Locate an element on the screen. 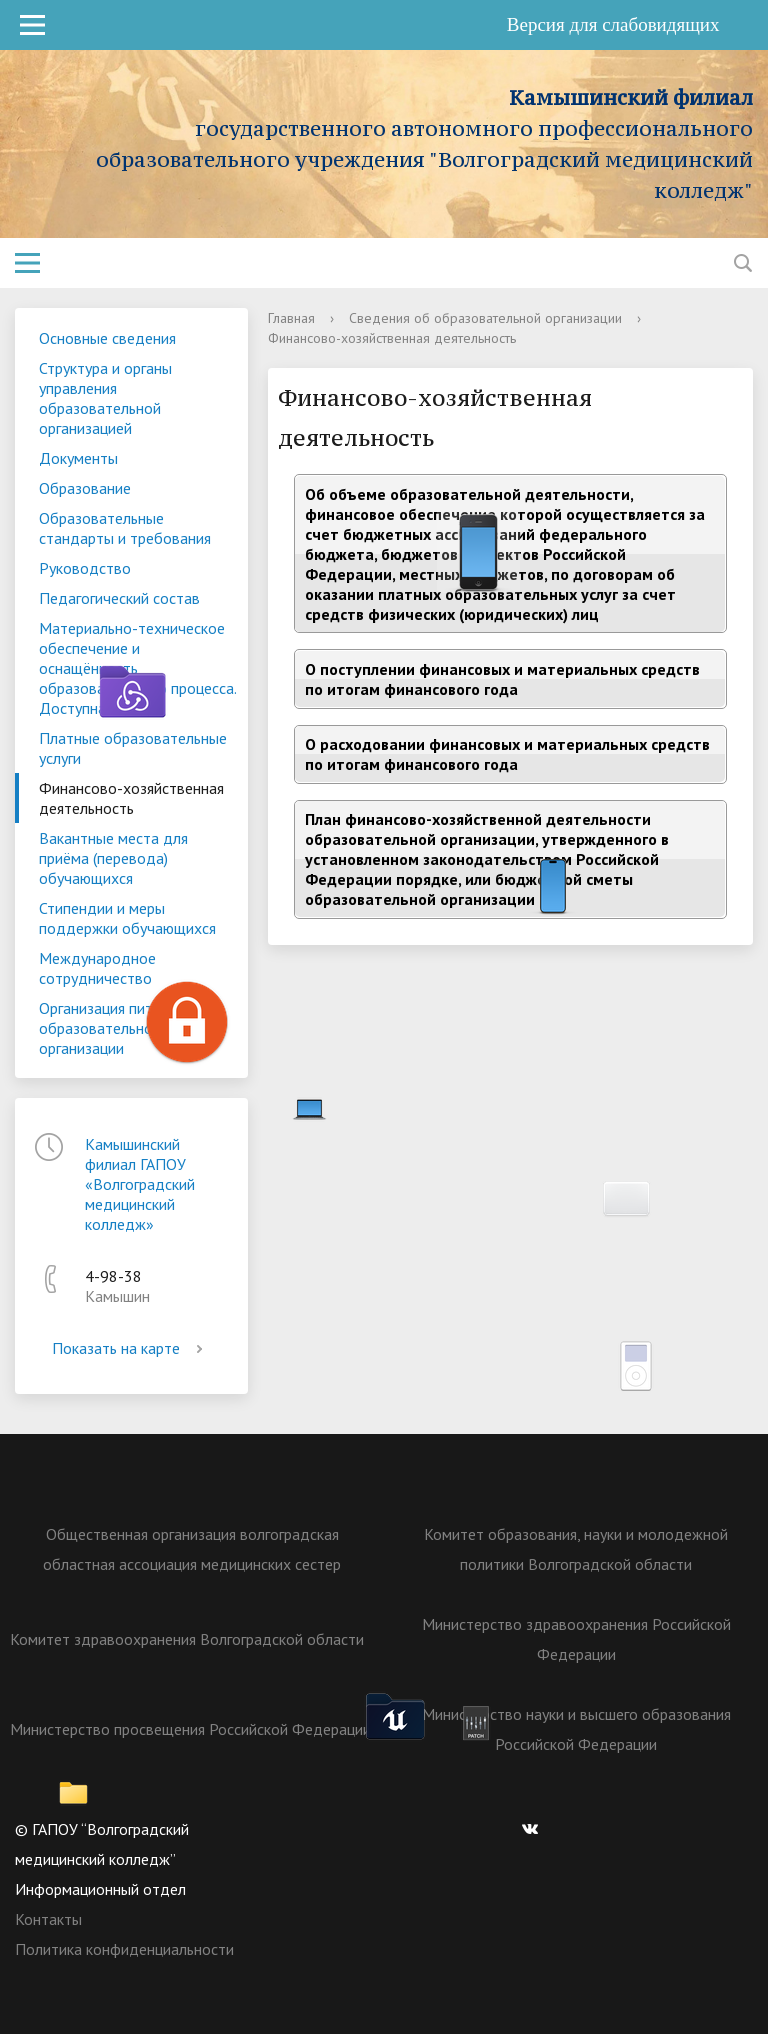 The height and width of the screenshot is (2034, 768). indicates a connected iPhone device is located at coordinates (478, 551).